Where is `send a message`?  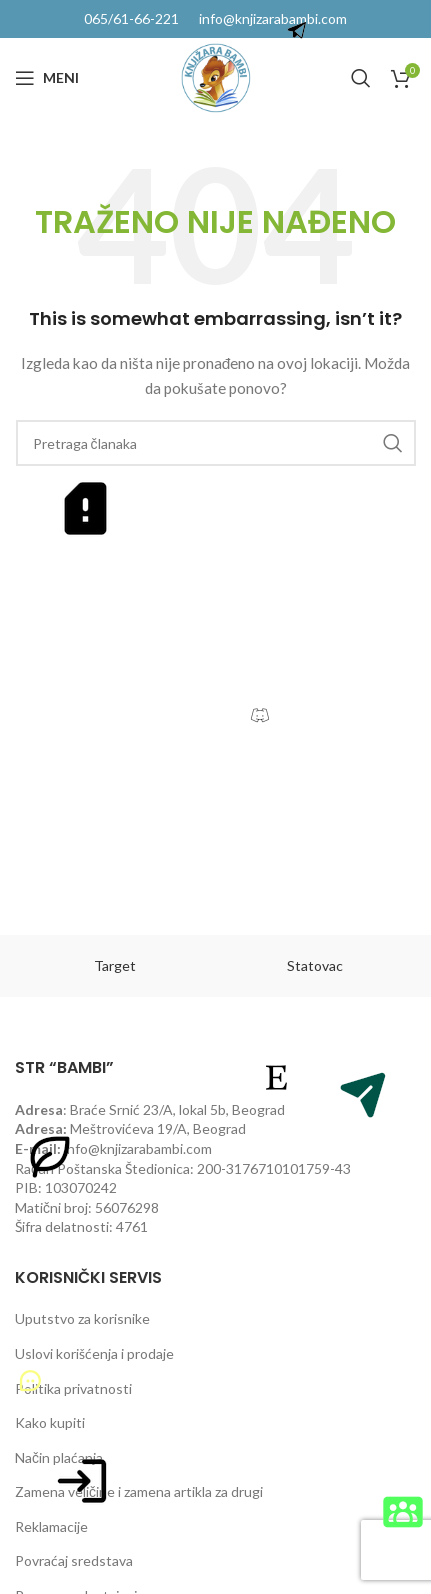
send a message is located at coordinates (364, 1093).